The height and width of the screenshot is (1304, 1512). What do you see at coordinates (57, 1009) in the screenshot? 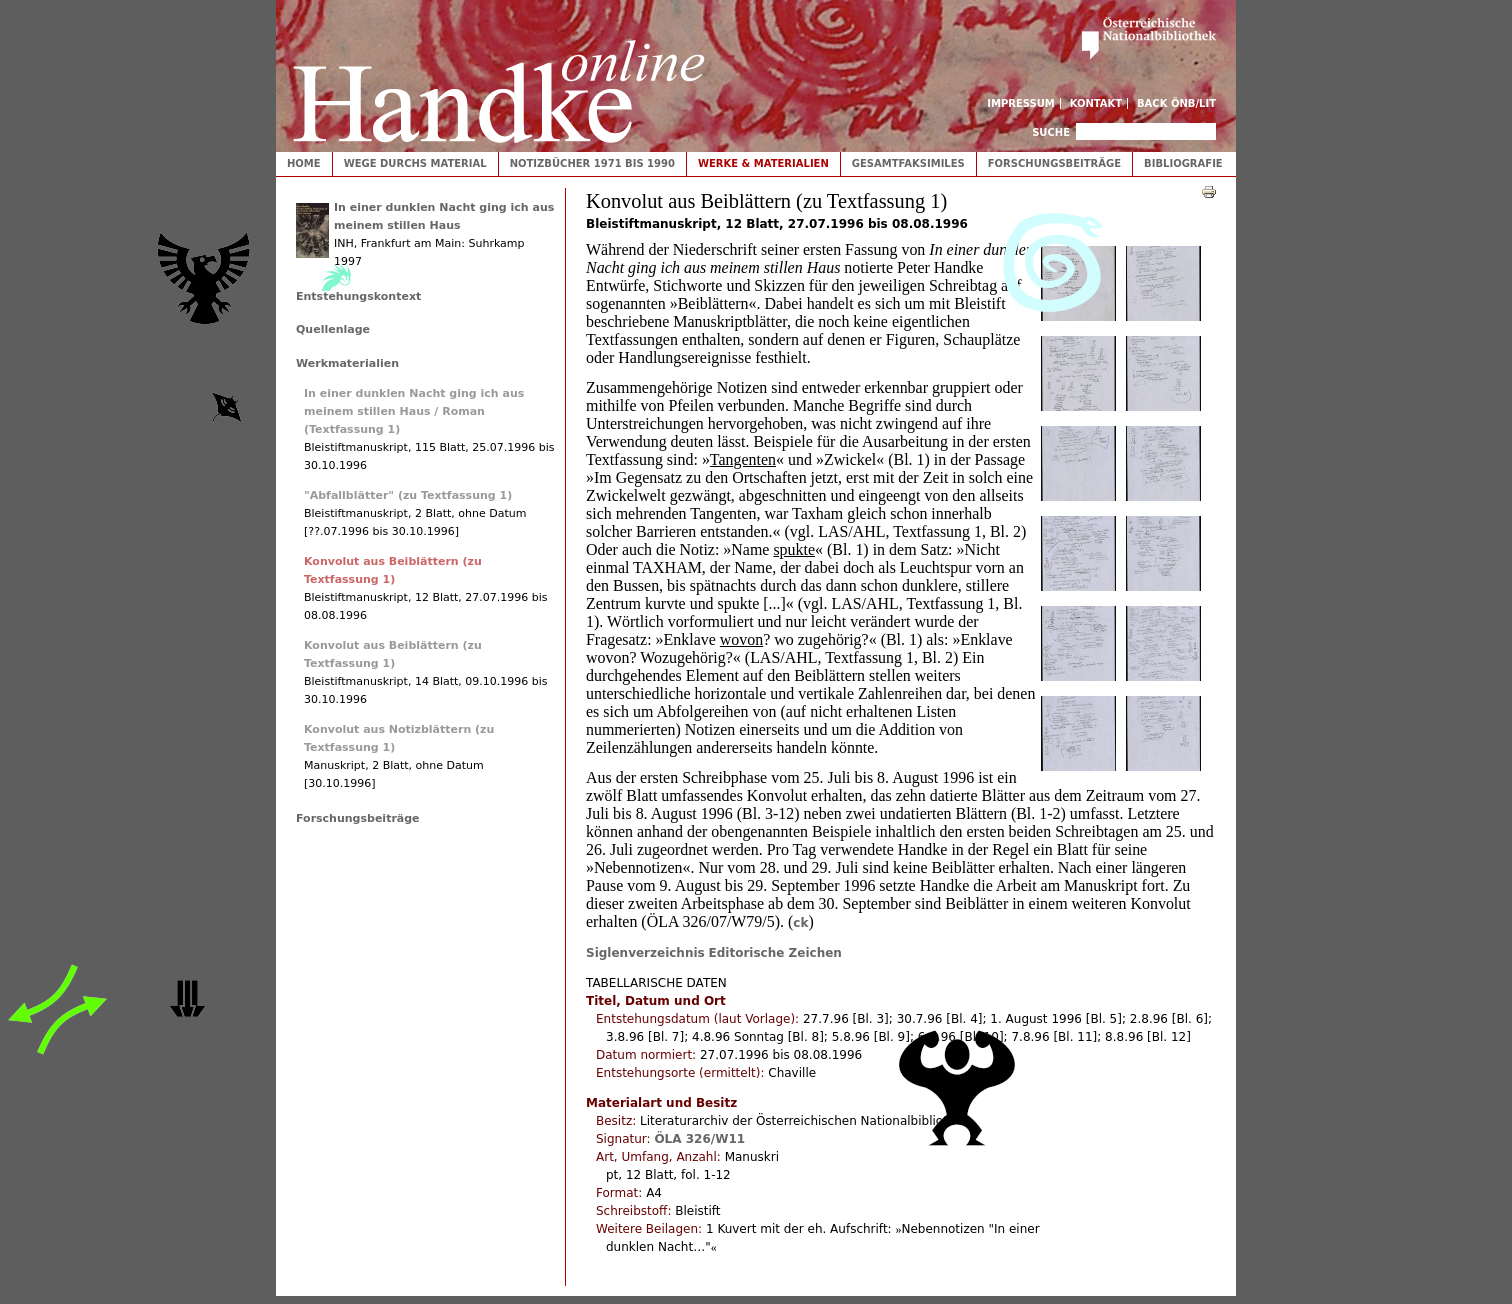
I see `indicates avoidance or evasion action in gameplay` at bounding box center [57, 1009].